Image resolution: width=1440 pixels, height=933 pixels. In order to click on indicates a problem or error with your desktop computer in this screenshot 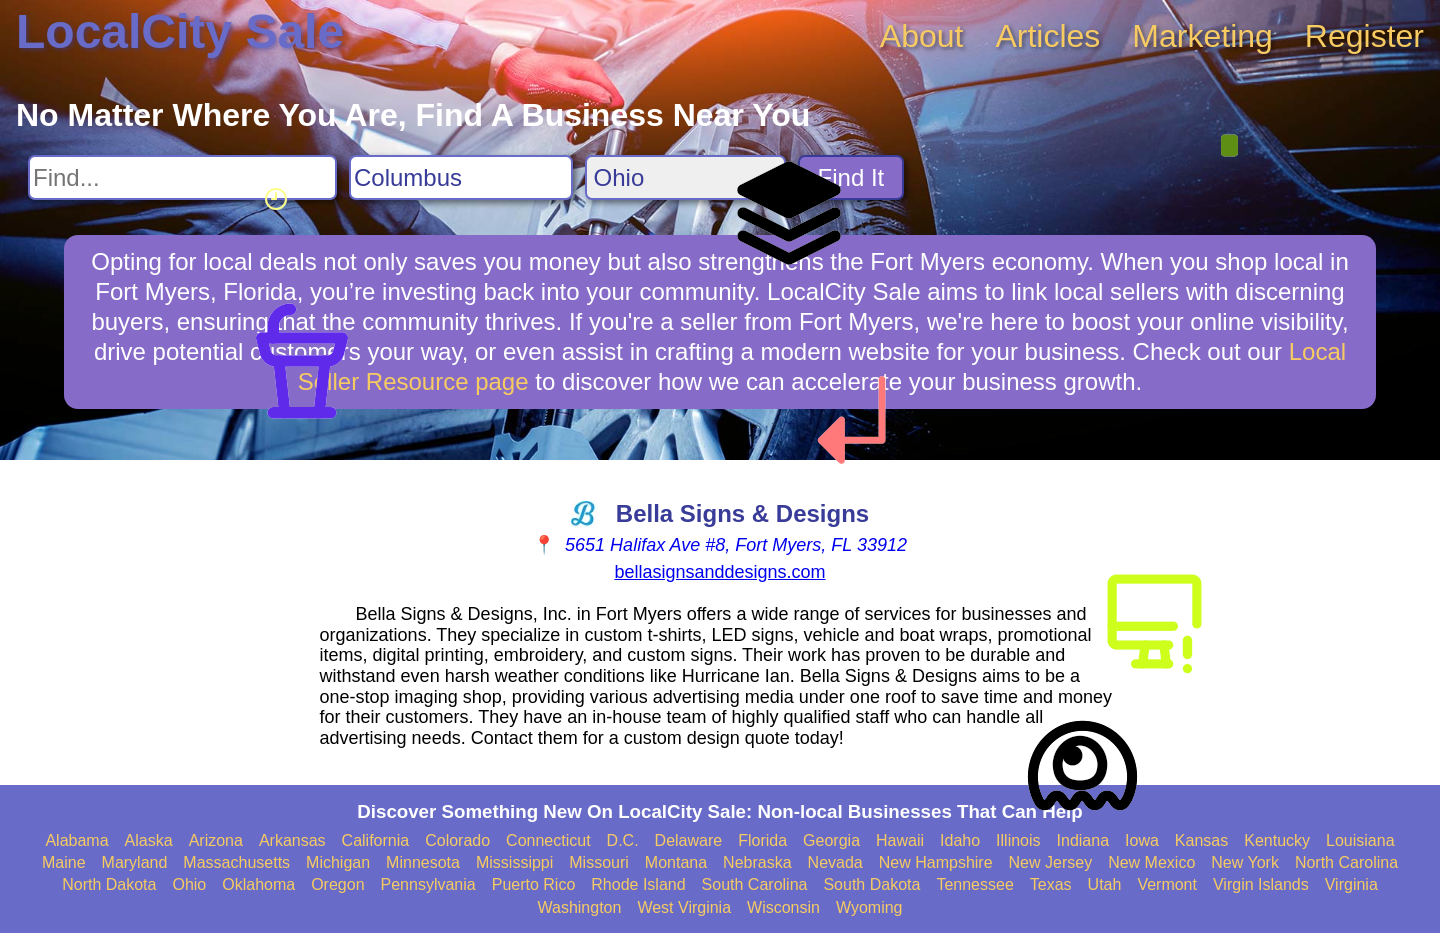, I will do `click(1154, 621)`.